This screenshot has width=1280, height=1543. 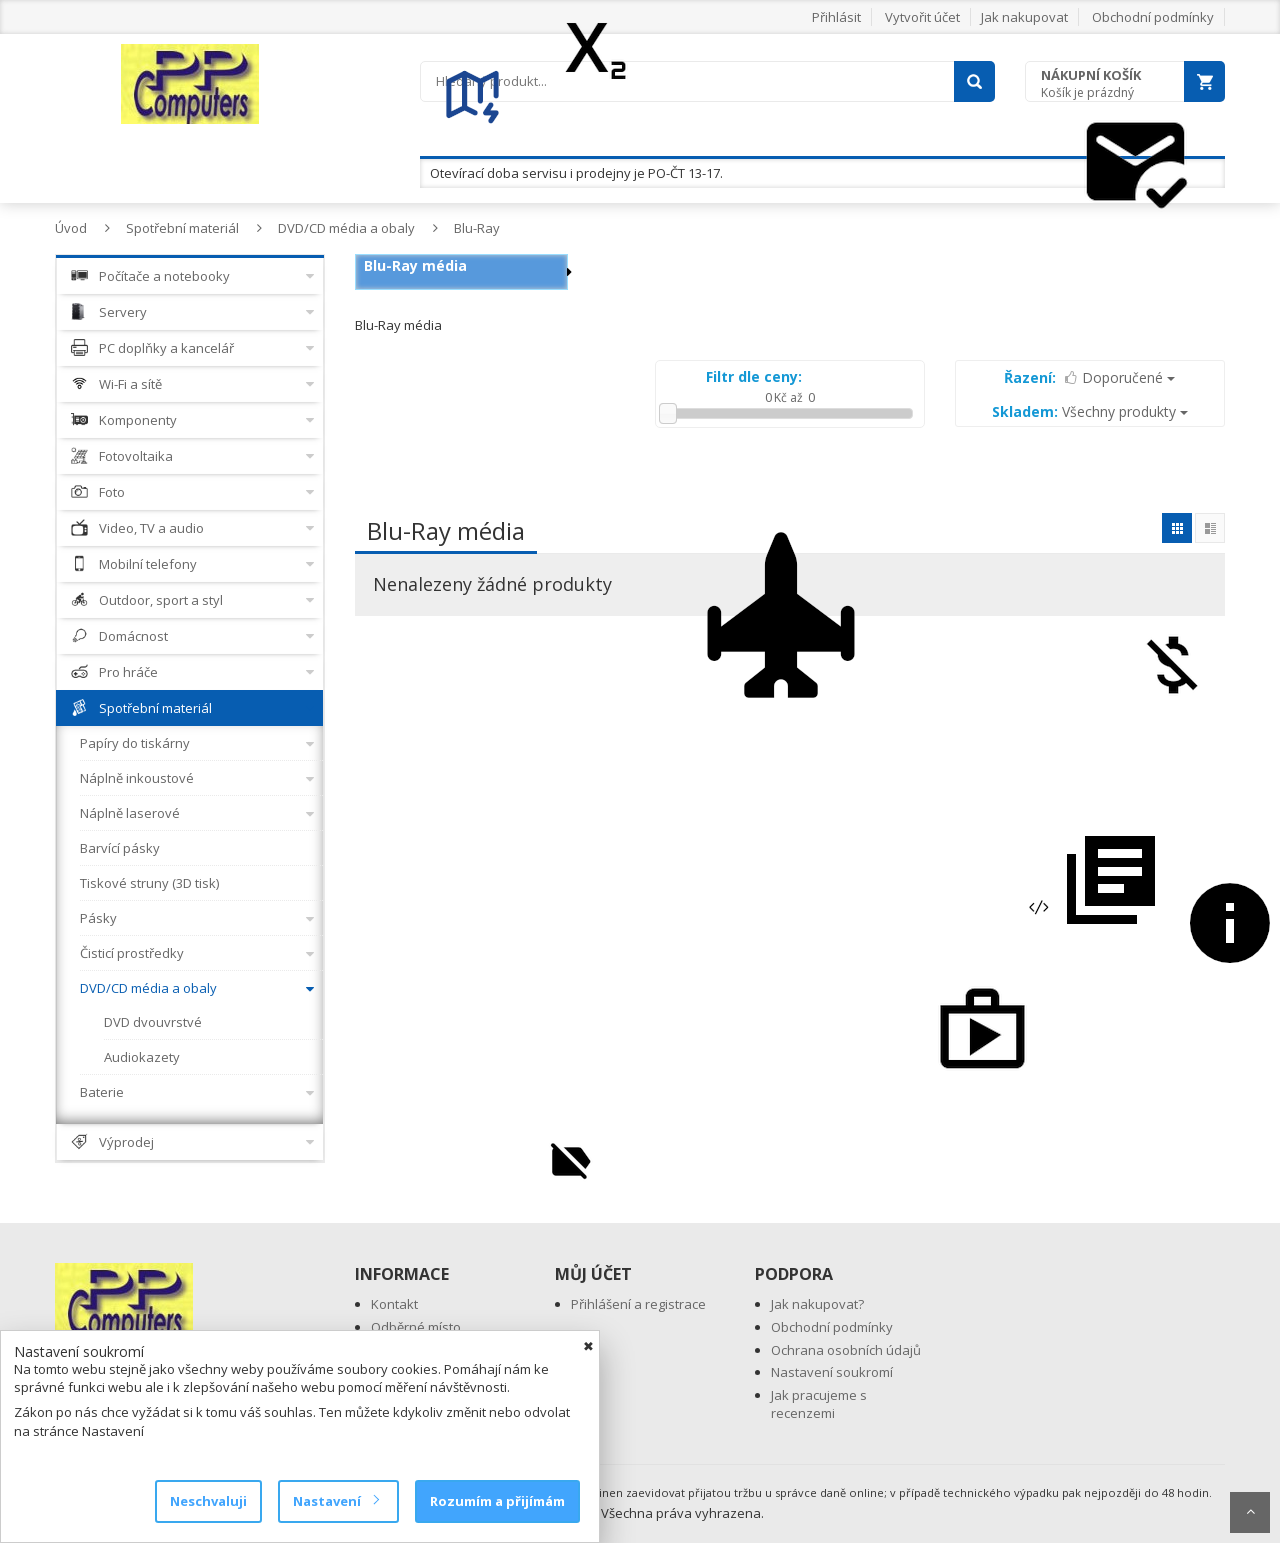 What do you see at coordinates (1039, 907) in the screenshot?
I see `view or edit source code` at bounding box center [1039, 907].